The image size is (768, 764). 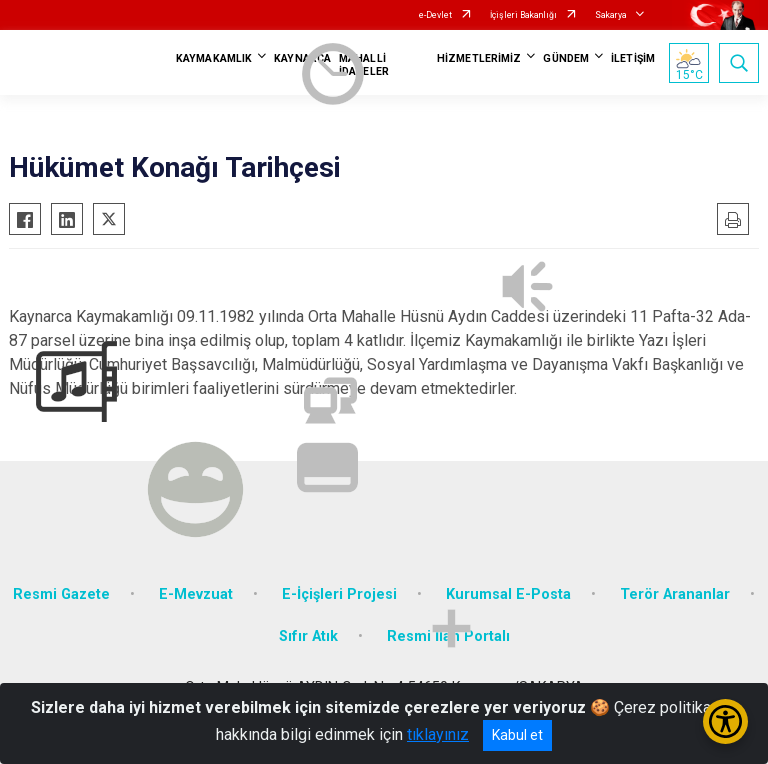 I want to click on audio speaker output indicator, so click(x=527, y=286).